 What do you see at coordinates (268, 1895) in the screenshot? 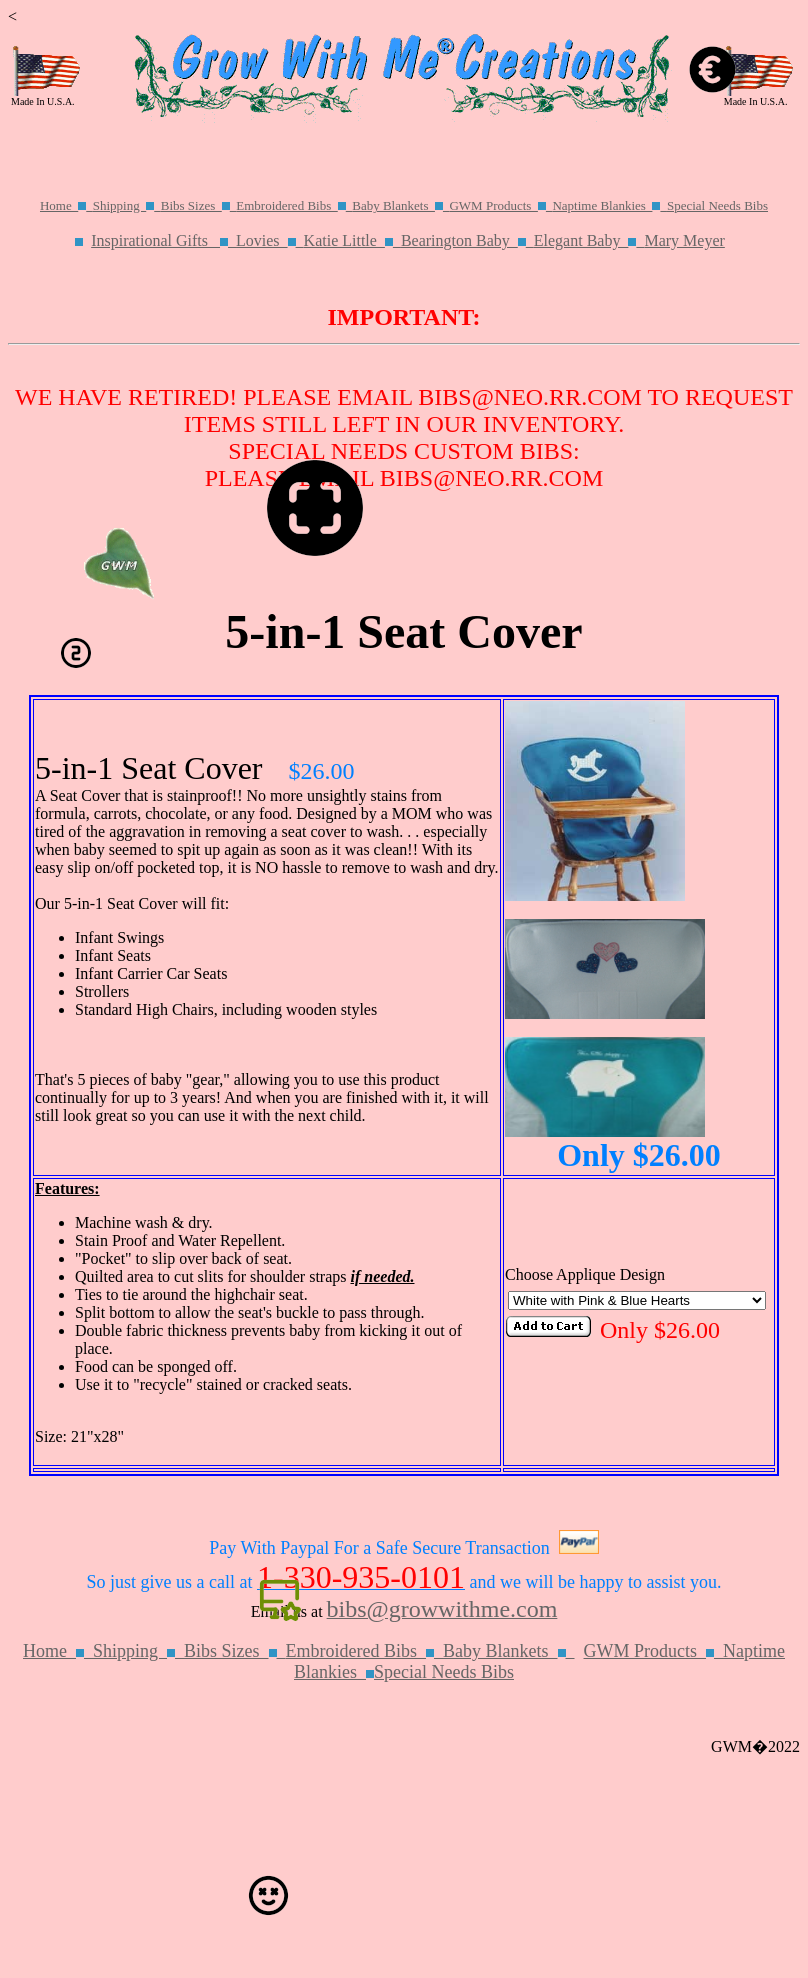
I see `indicates a dizzy or dazed state` at bounding box center [268, 1895].